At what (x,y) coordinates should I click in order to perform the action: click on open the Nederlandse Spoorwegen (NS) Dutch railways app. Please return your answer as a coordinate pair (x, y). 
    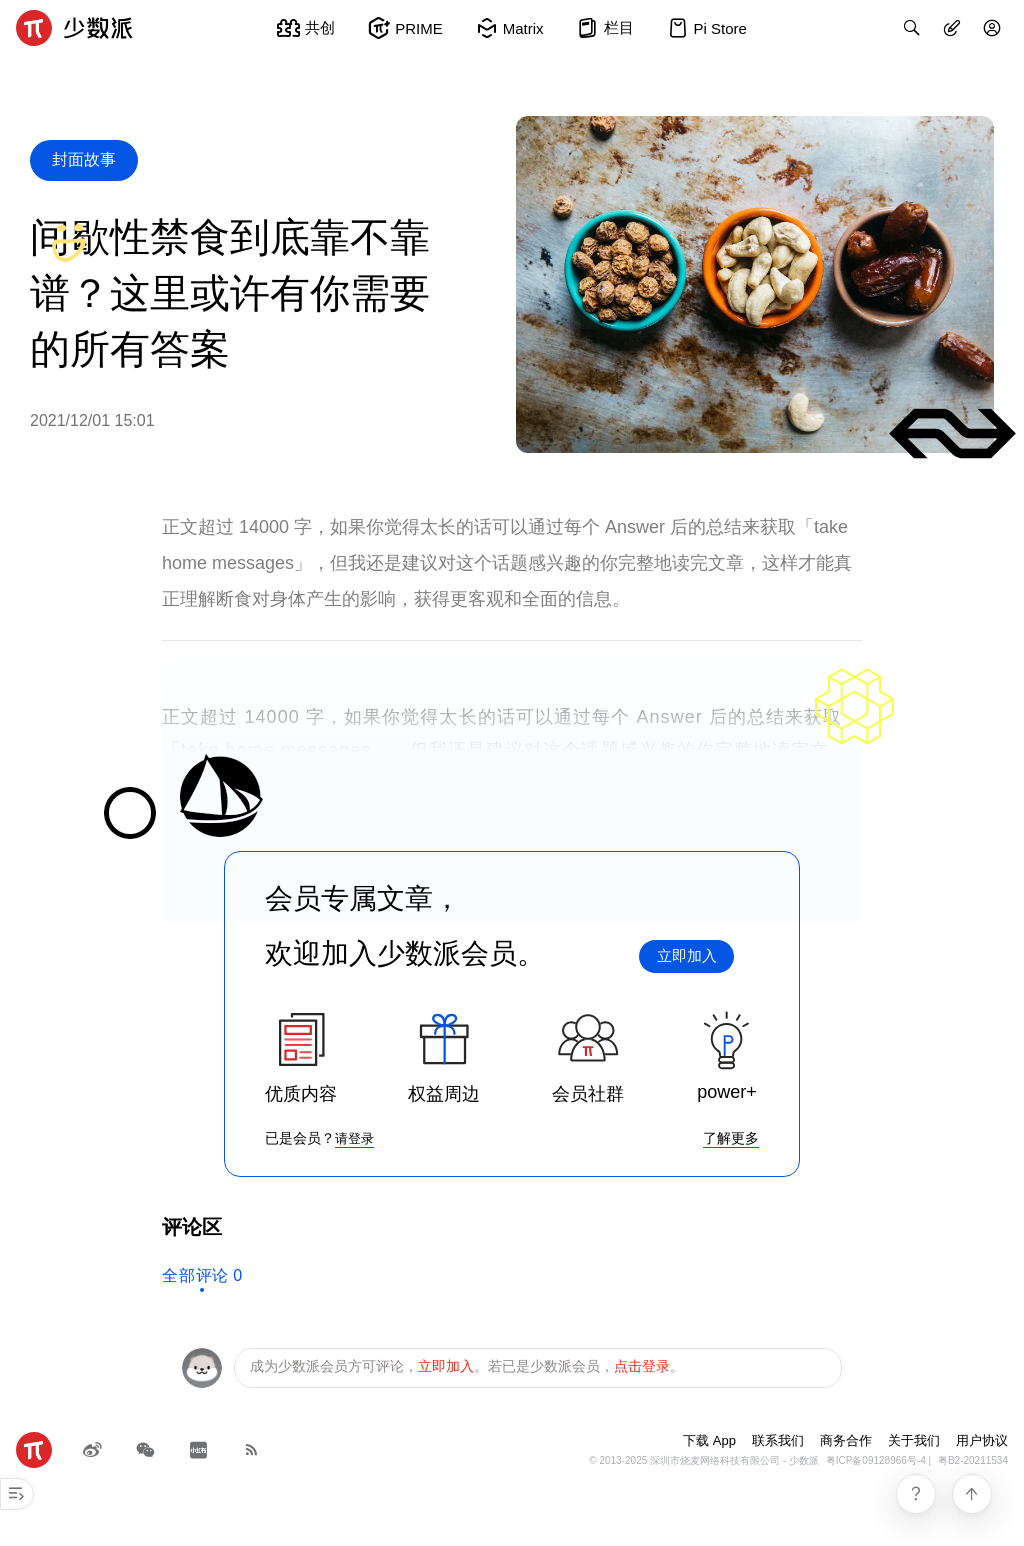
    Looking at the image, I should click on (952, 433).